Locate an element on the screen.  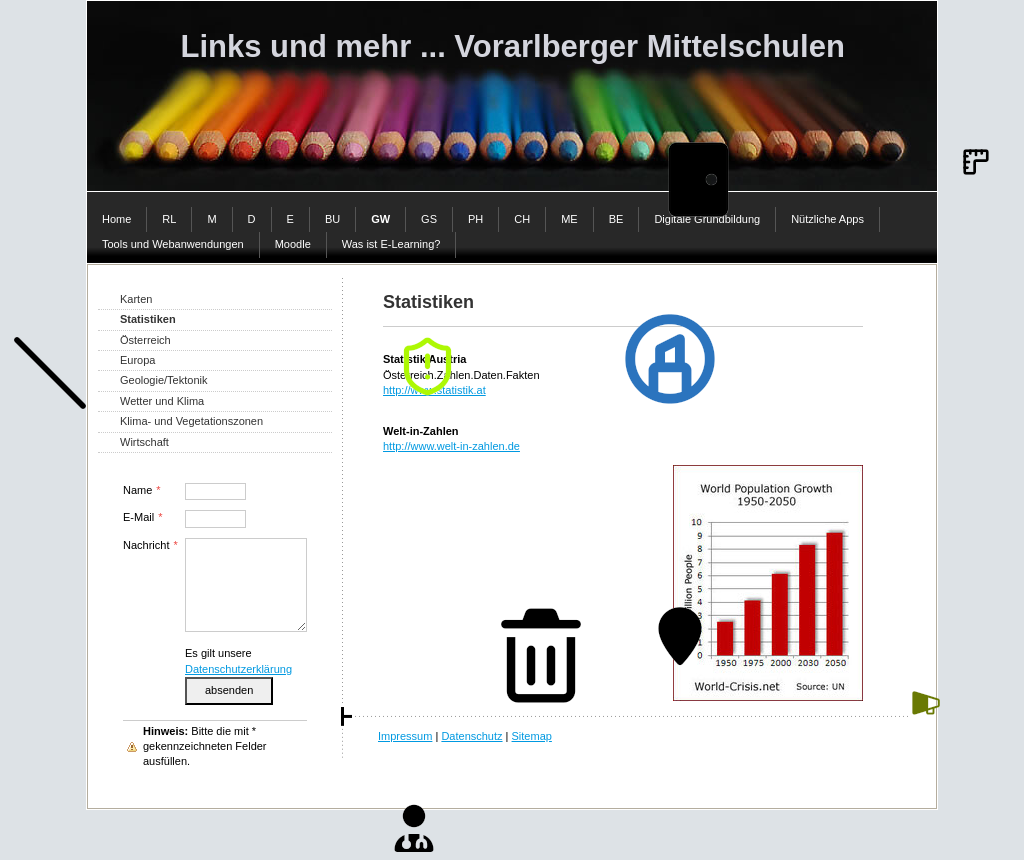
delete selected item is located at coordinates (541, 657).